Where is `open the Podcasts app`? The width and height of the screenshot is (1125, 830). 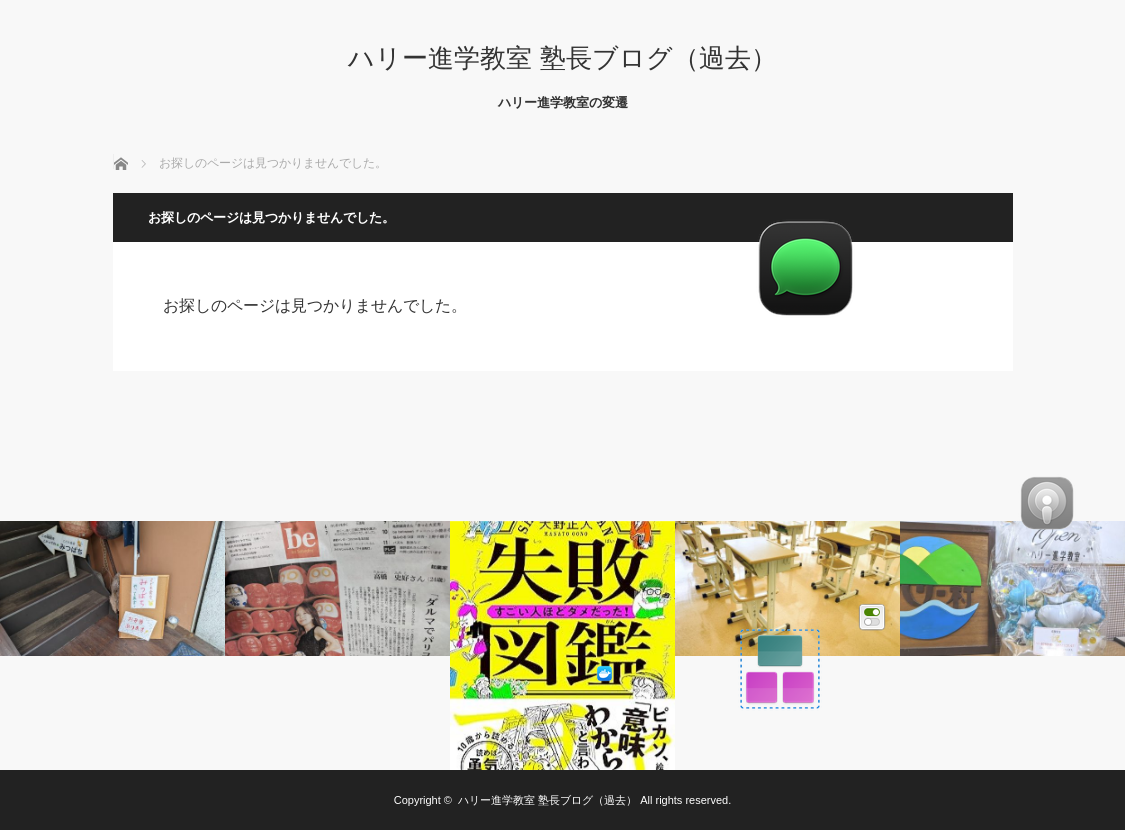
open the Podcasts app is located at coordinates (1047, 503).